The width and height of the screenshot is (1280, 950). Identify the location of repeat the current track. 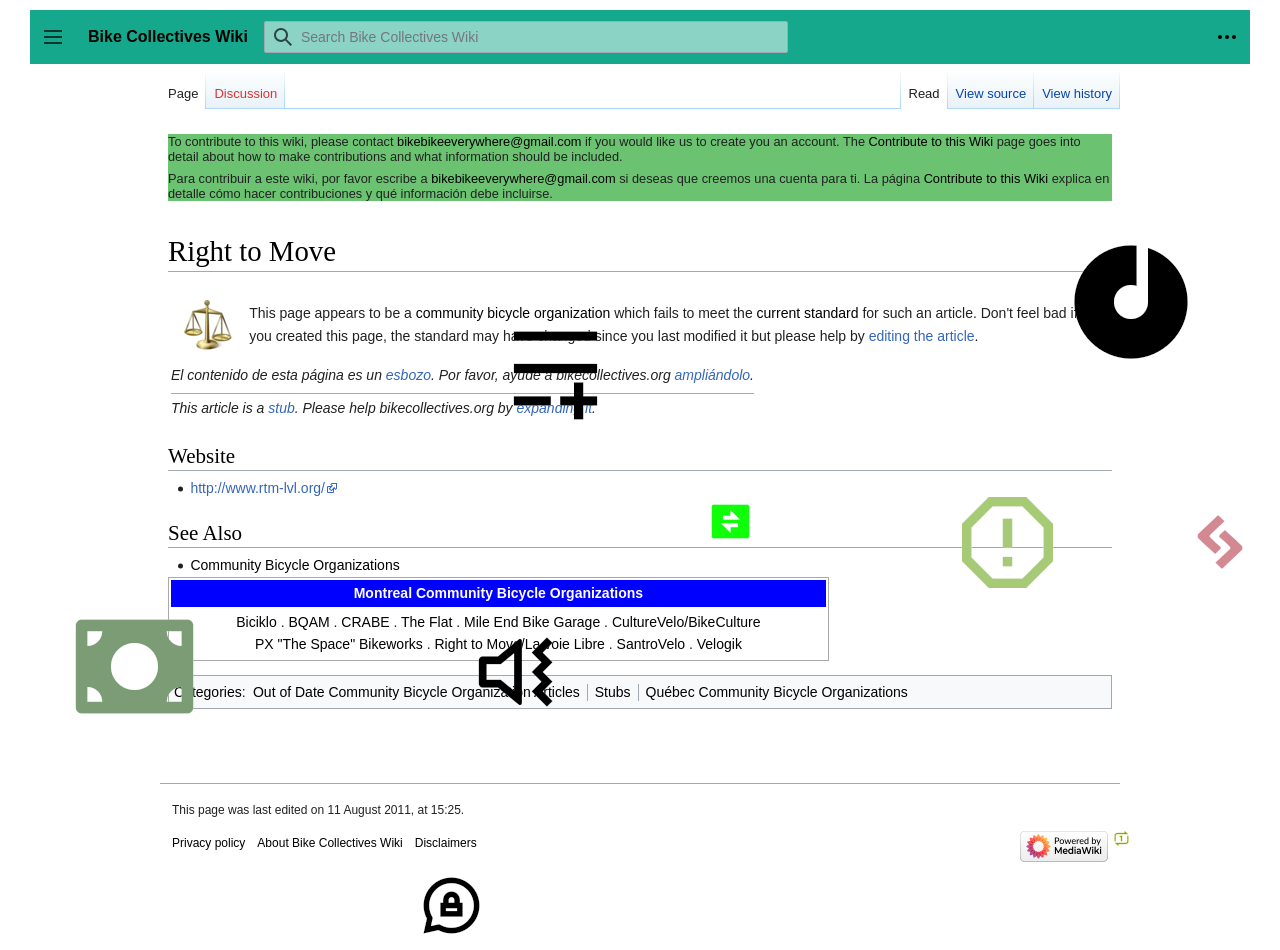
(1121, 838).